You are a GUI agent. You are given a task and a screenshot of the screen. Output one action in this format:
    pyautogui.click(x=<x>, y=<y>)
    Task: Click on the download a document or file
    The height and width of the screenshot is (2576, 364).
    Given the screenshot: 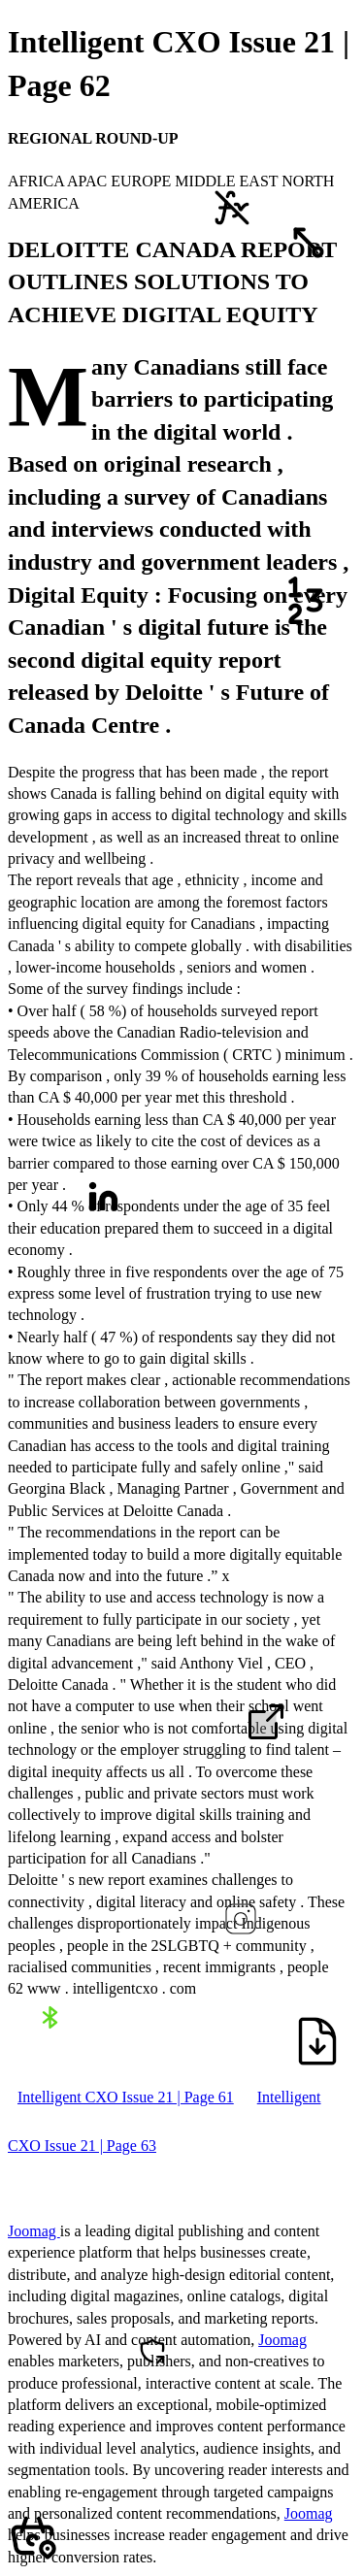 What is the action you would take?
    pyautogui.click(x=317, y=2041)
    